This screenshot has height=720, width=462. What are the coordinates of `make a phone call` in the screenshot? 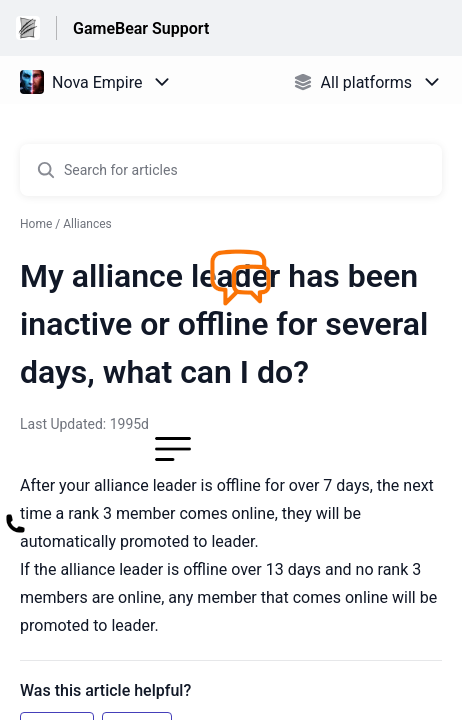 It's located at (15, 523).